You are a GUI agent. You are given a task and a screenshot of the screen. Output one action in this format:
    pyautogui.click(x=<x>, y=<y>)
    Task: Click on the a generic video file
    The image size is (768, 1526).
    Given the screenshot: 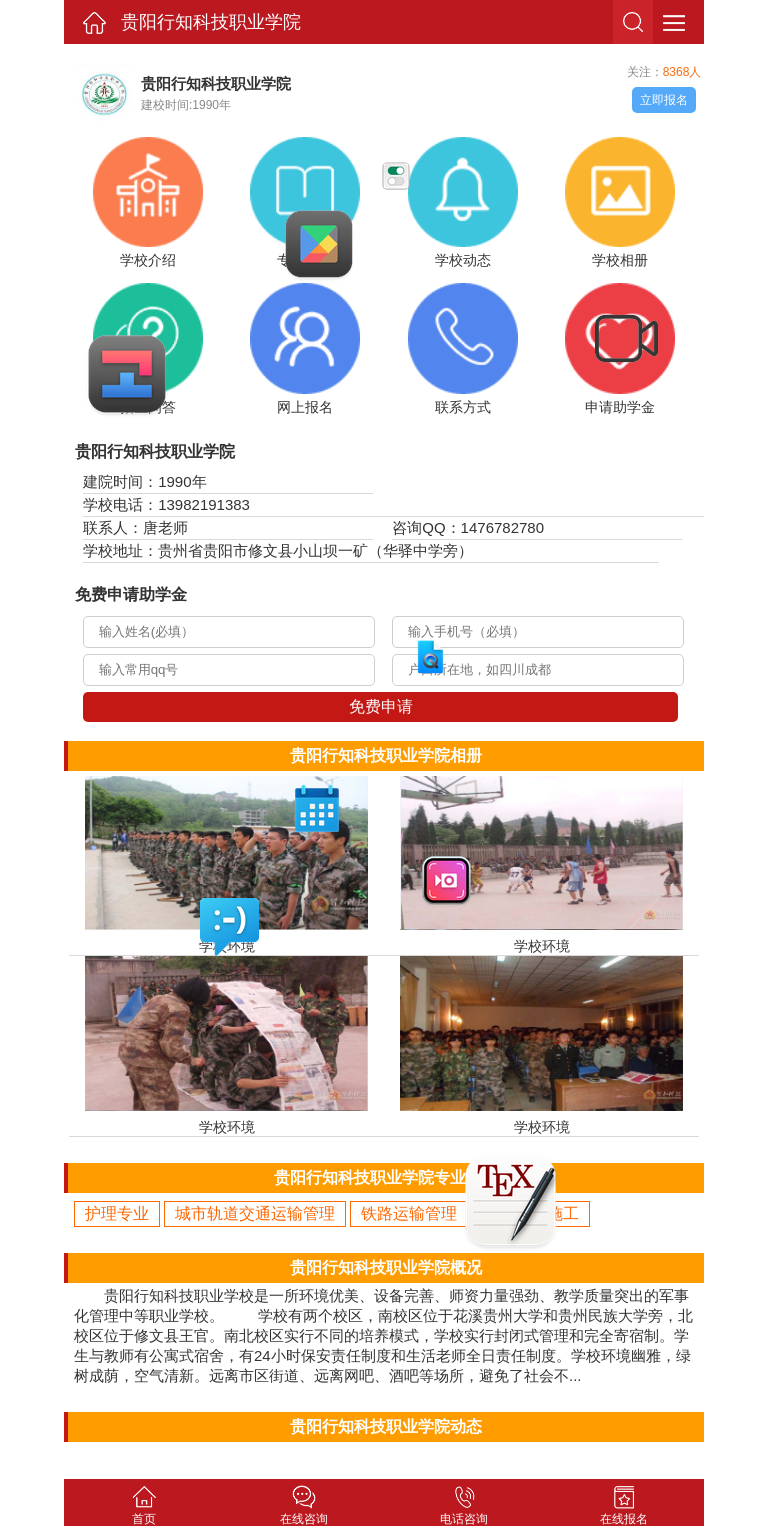 What is the action you would take?
    pyautogui.click(x=430, y=657)
    